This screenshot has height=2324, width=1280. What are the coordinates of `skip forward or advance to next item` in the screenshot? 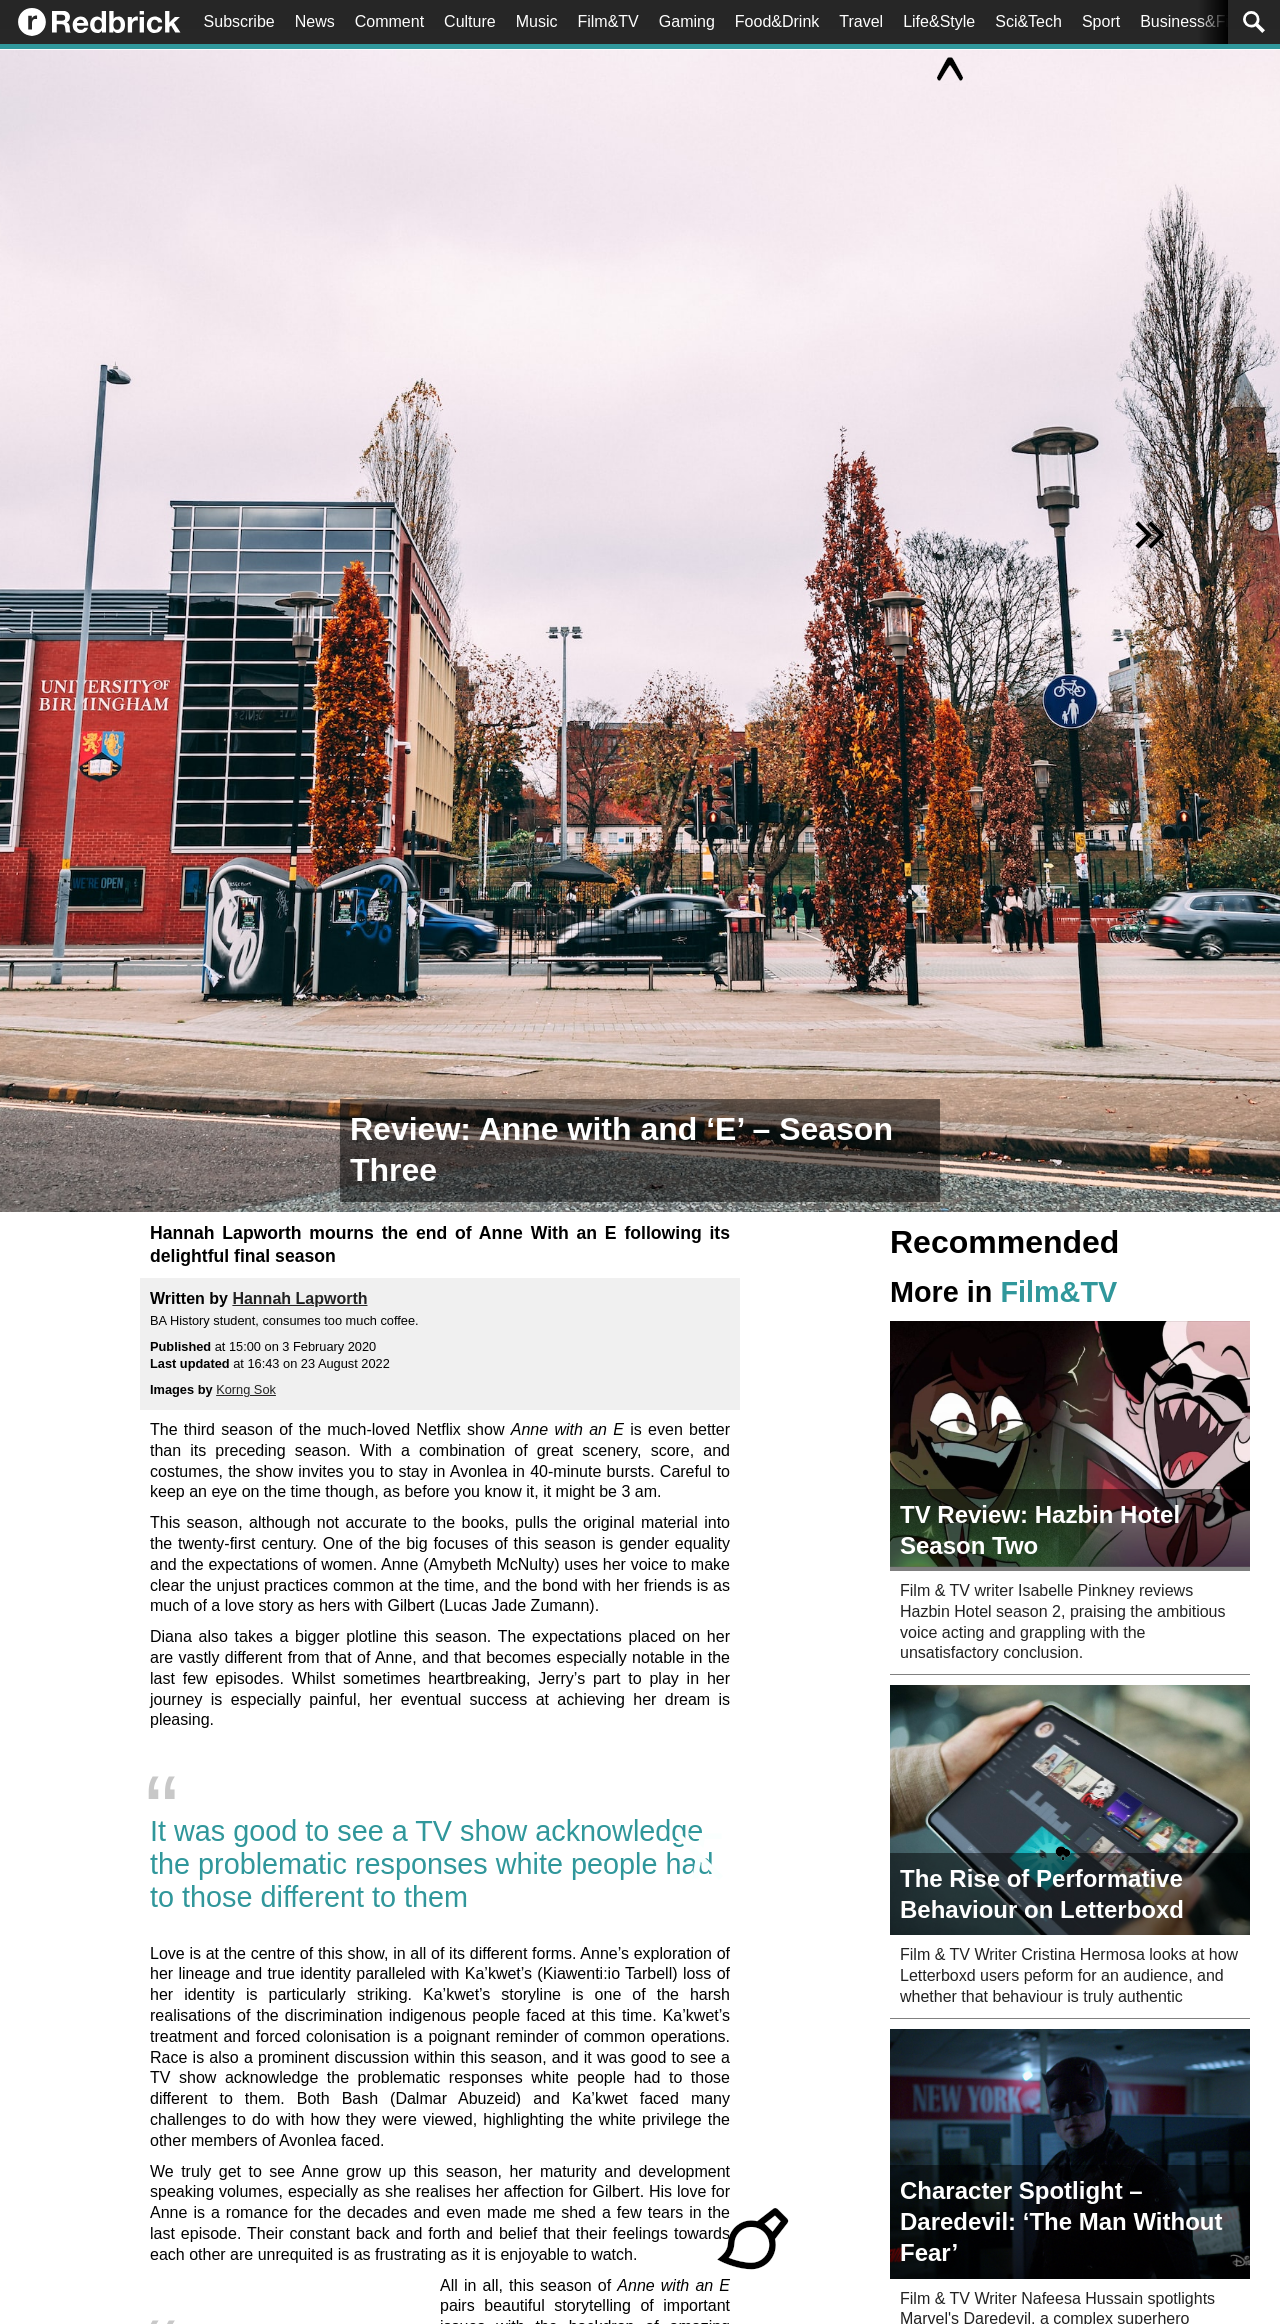 It's located at (1149, 535).